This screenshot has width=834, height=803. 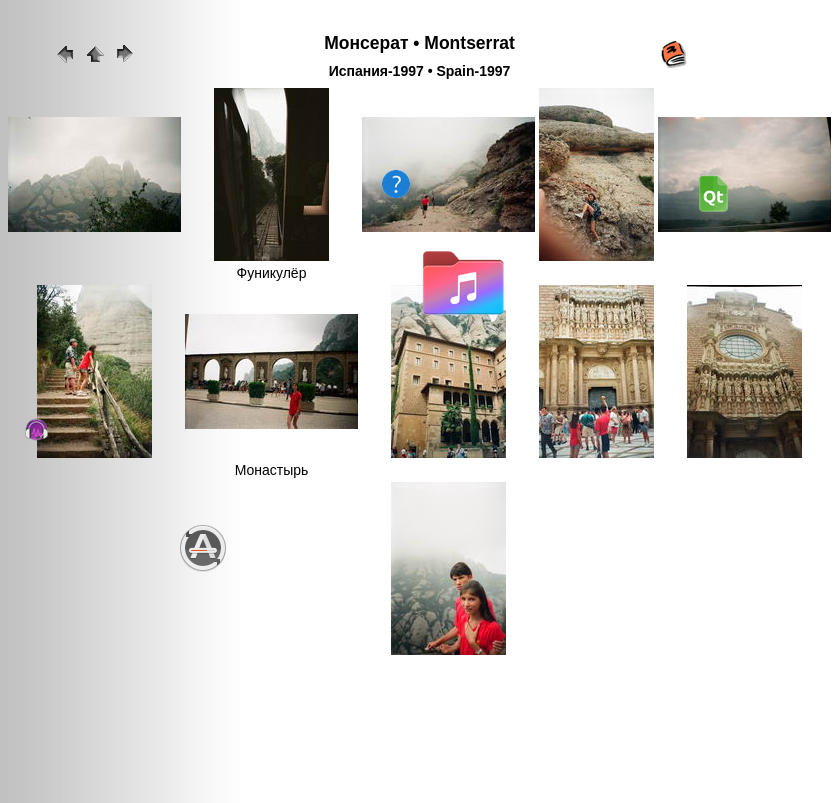 What do you see at coordinates (203, 548) in the screenshot?
I see `open the software update manager` at bounding box center [203, 548].